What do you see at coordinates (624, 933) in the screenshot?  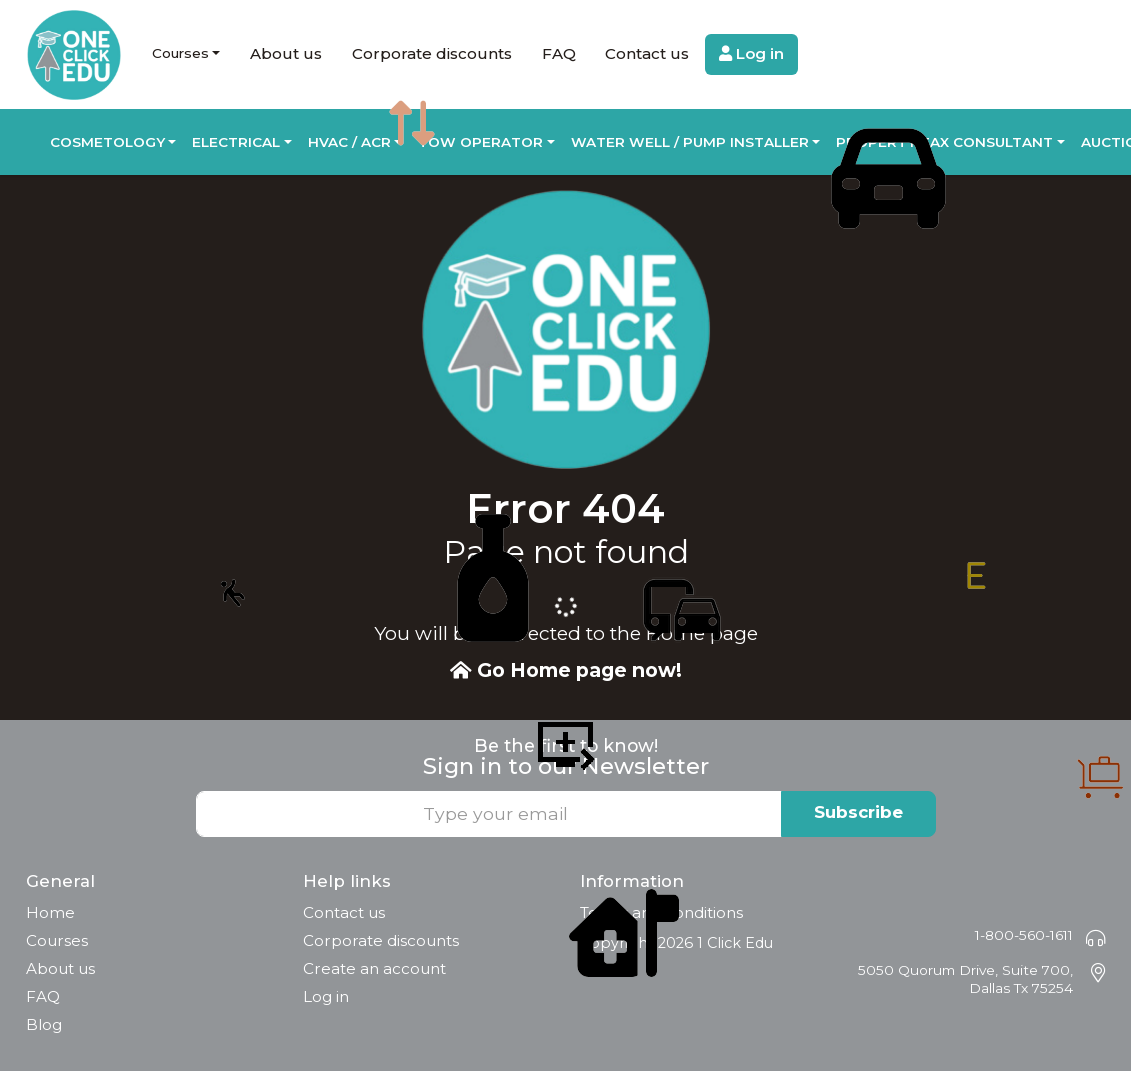 I see `locate a medical facility or field hospital` at bounding box center [624, 933].